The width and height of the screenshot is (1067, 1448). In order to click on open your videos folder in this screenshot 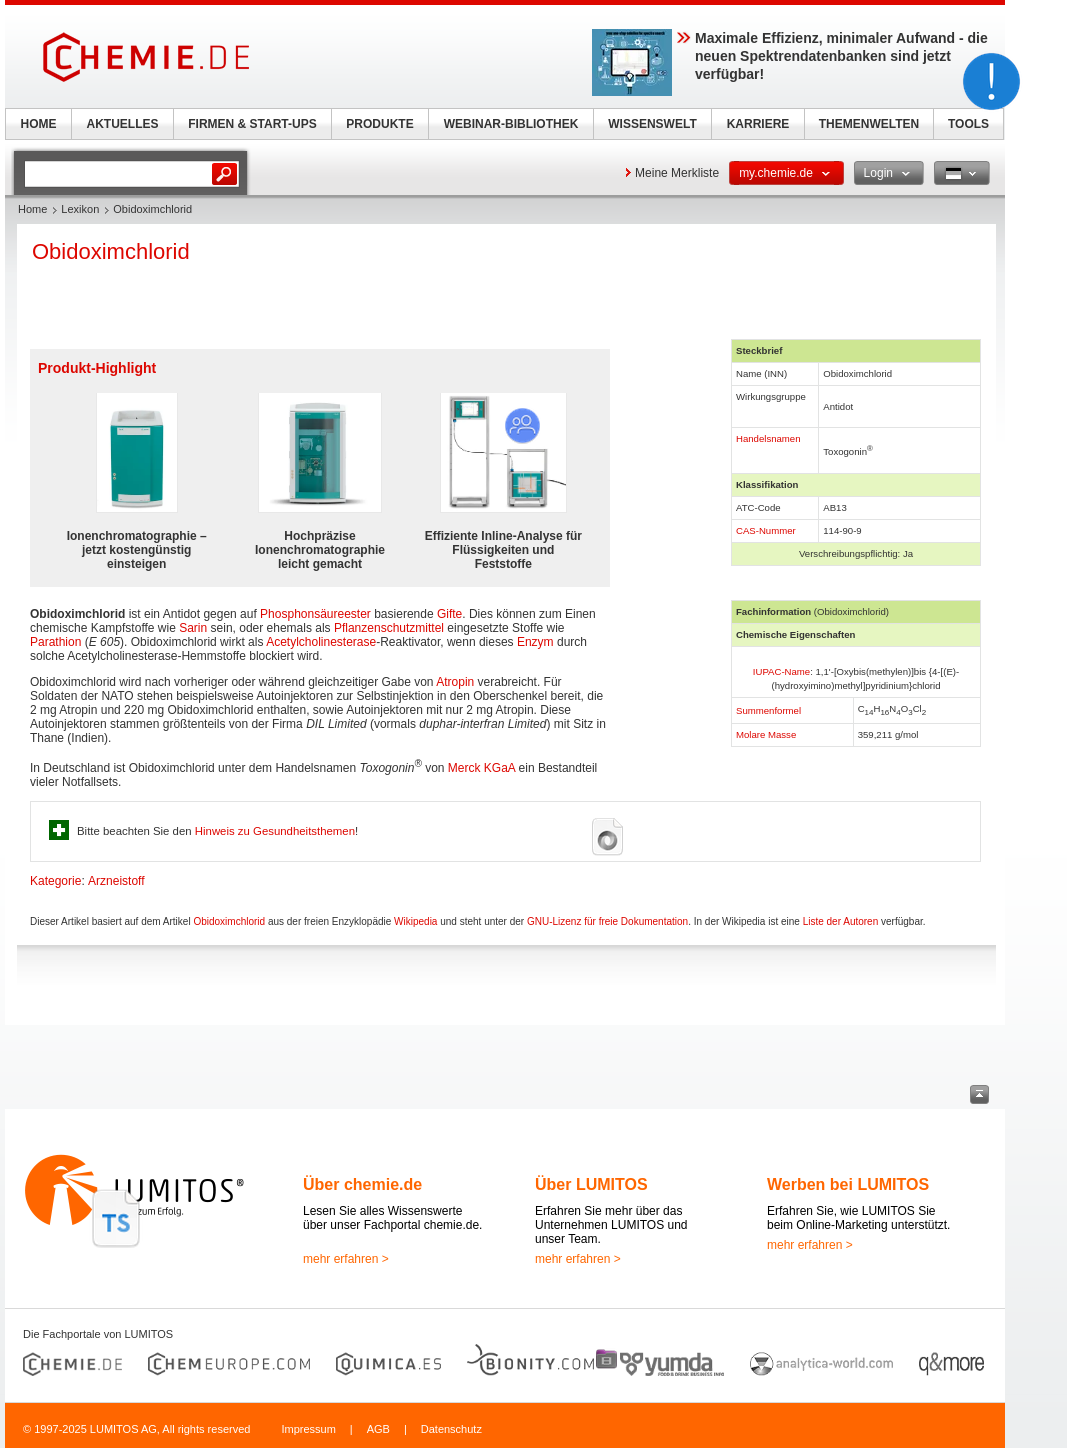, I will do `click(606, 1358)`.